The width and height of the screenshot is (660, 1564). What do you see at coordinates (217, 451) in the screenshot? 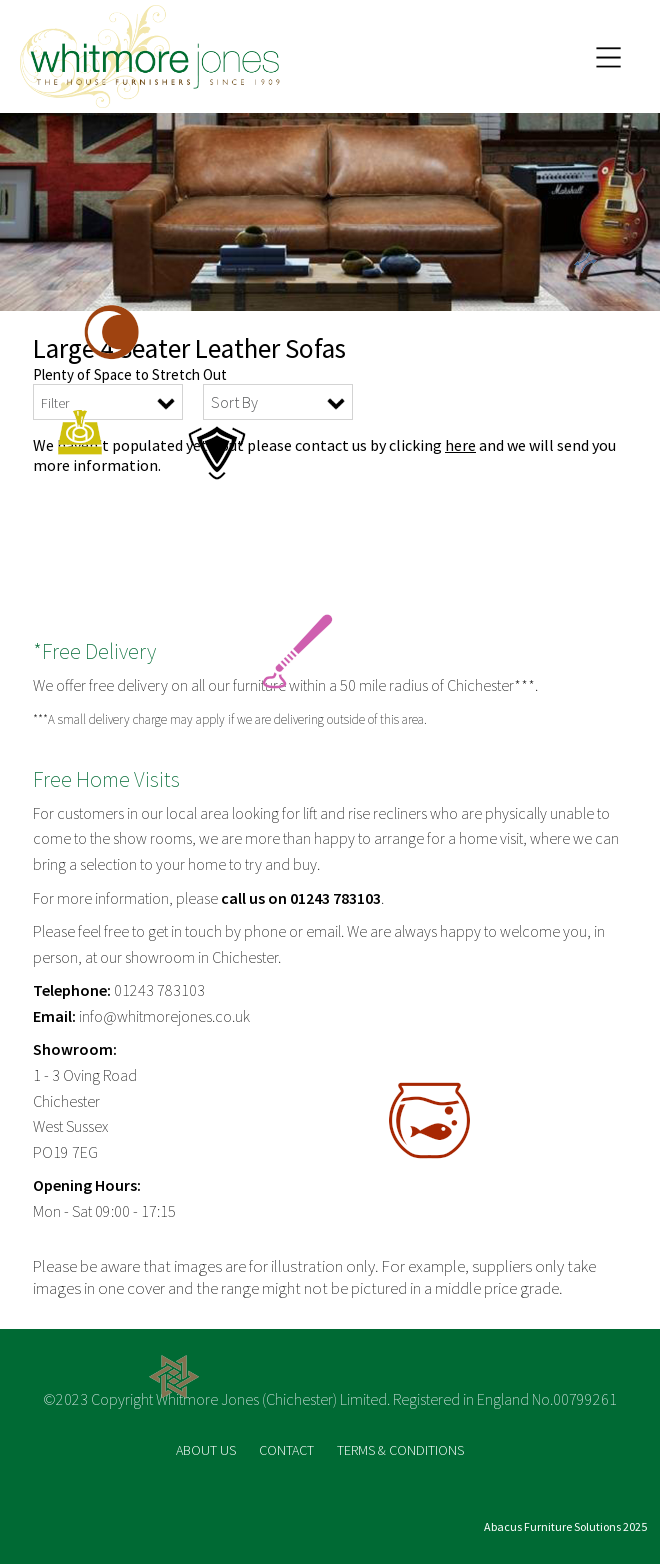
I see `indicates active shield or defense power-up` at bounding box center [217, 451].